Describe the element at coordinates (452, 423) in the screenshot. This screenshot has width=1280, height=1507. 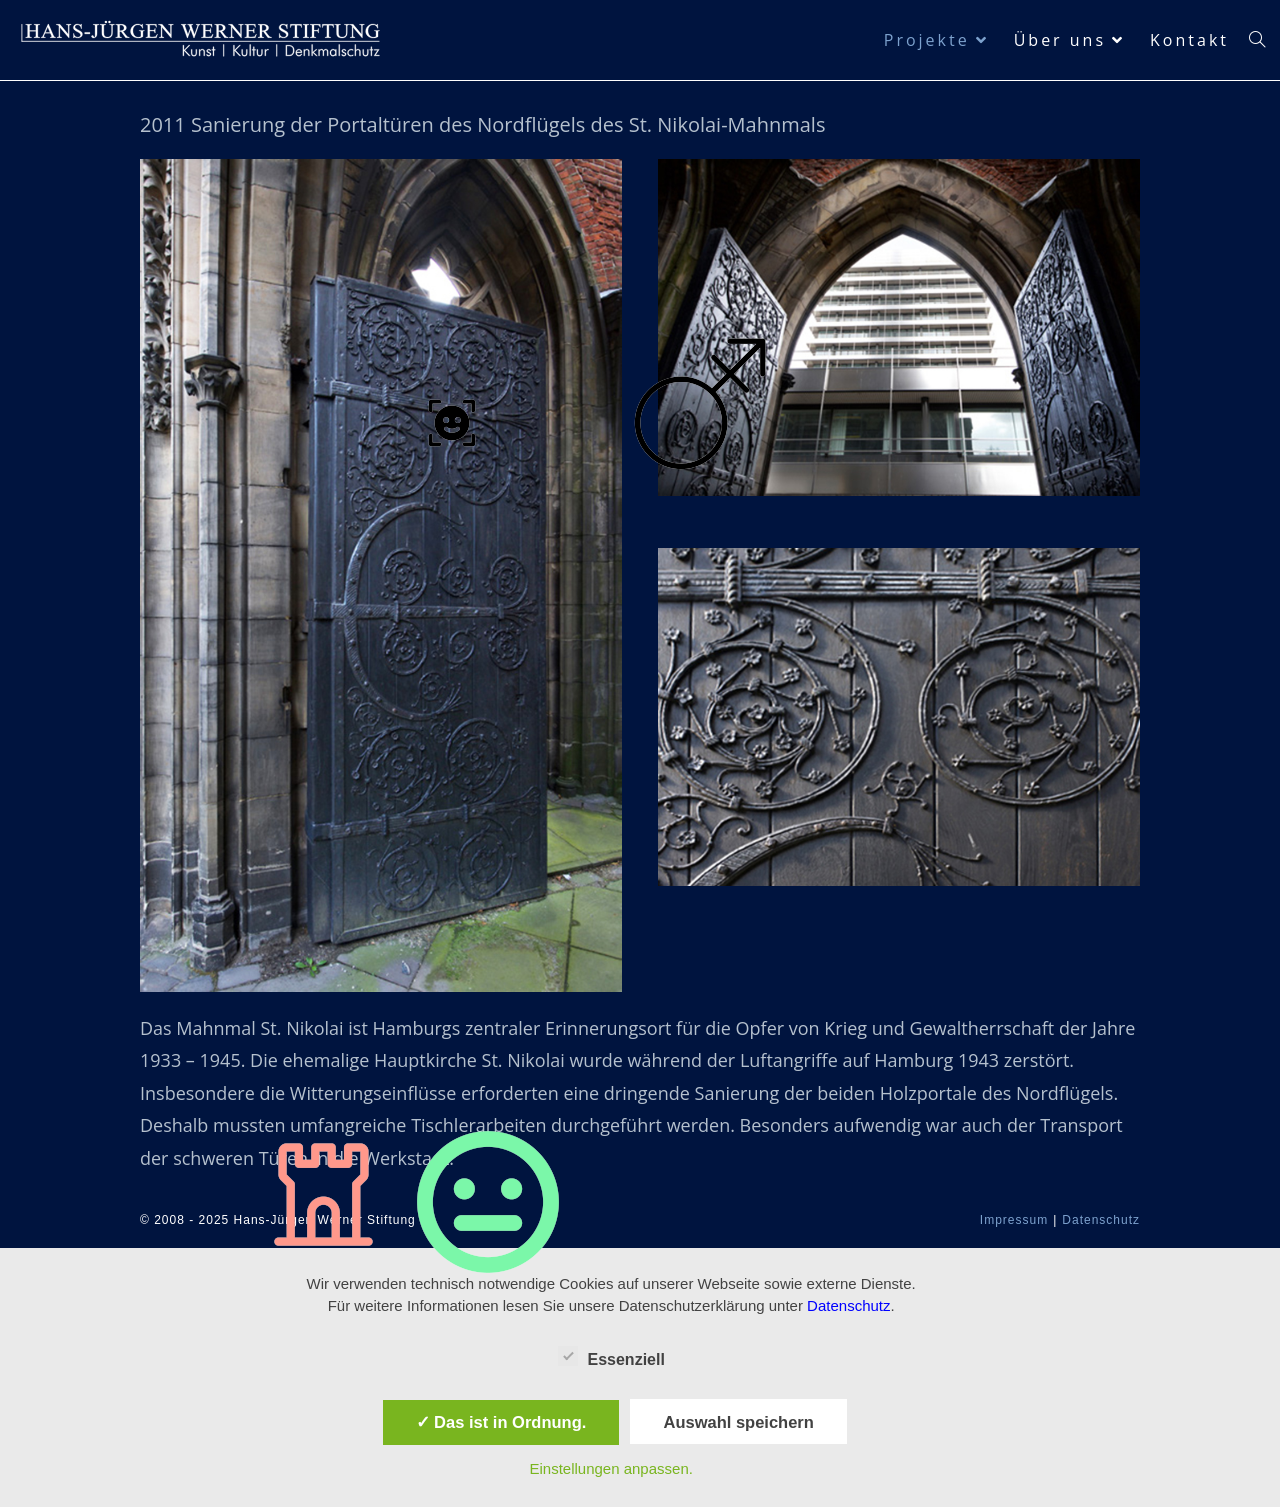
I see `scan face to unlock or authenticate` at that location.